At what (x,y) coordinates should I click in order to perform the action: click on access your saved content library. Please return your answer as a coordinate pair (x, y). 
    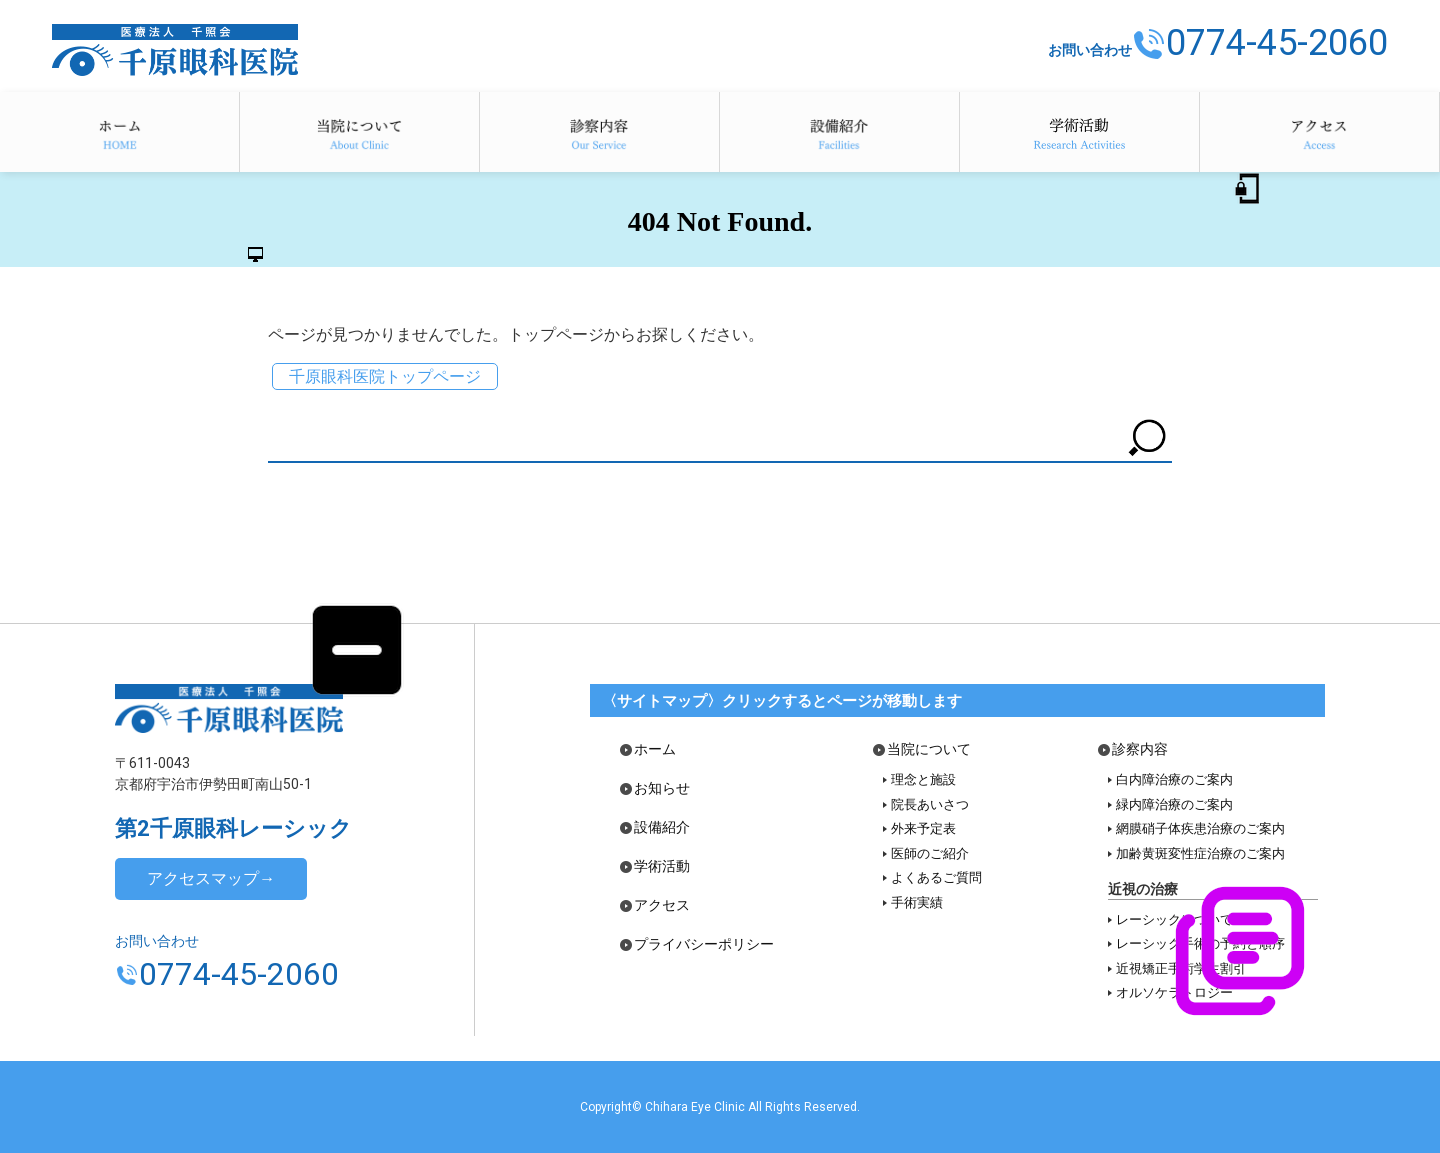
    Looking at the image, I should click on (1240, 951).